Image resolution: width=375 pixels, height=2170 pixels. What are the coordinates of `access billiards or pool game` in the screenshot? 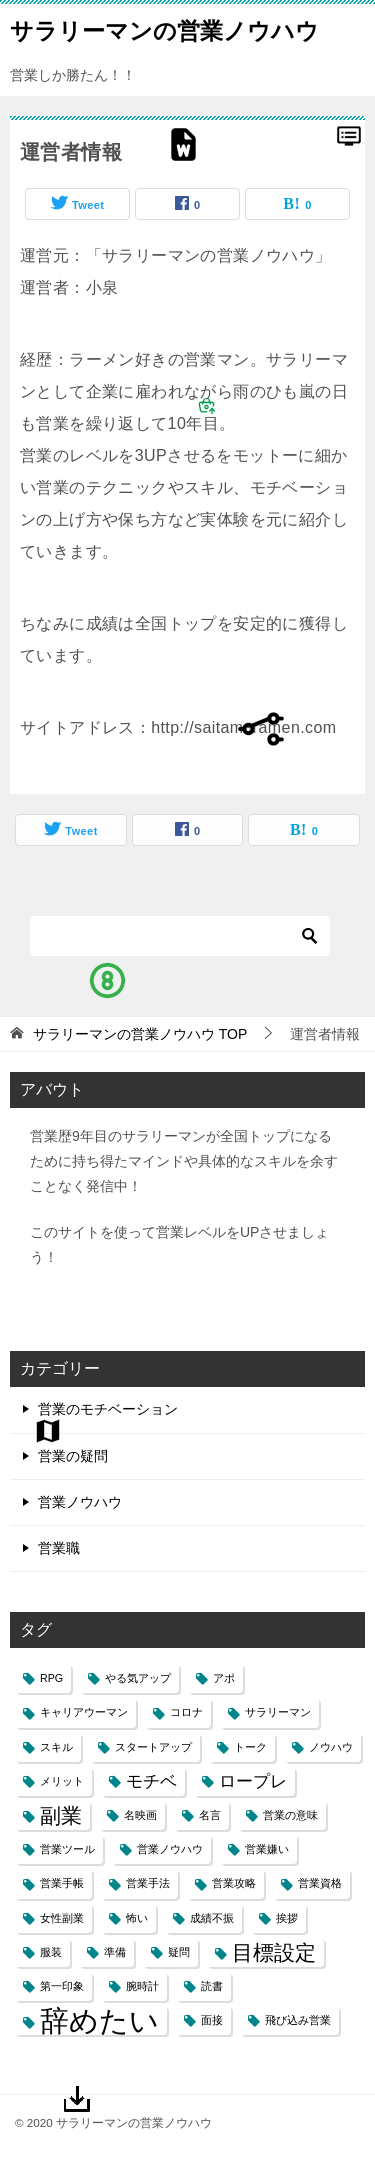 It's located at (107, 980).